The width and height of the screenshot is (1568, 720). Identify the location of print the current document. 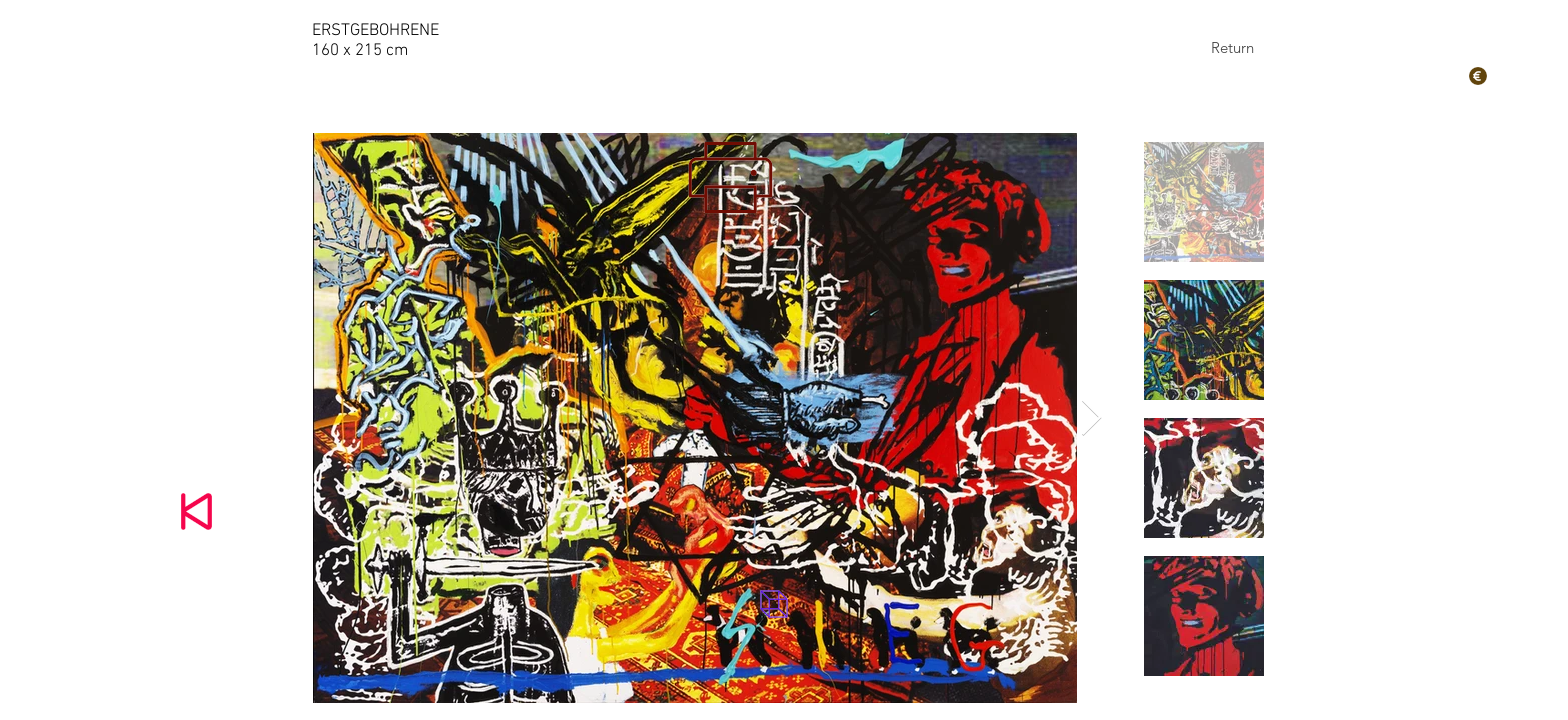
(730, 177).